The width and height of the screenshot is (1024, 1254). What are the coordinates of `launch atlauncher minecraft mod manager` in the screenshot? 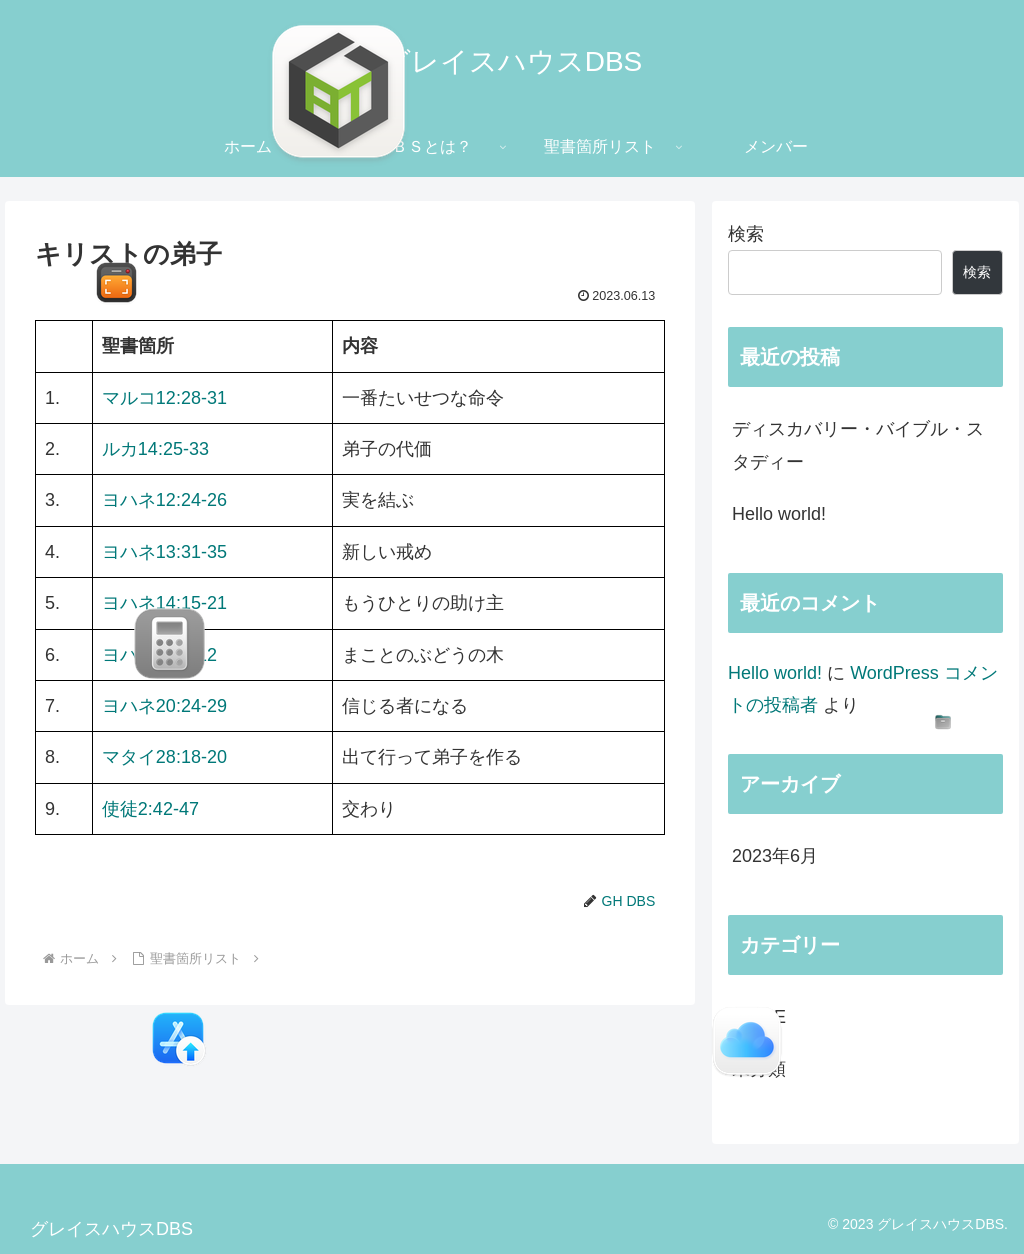 It's located at (338, 91).